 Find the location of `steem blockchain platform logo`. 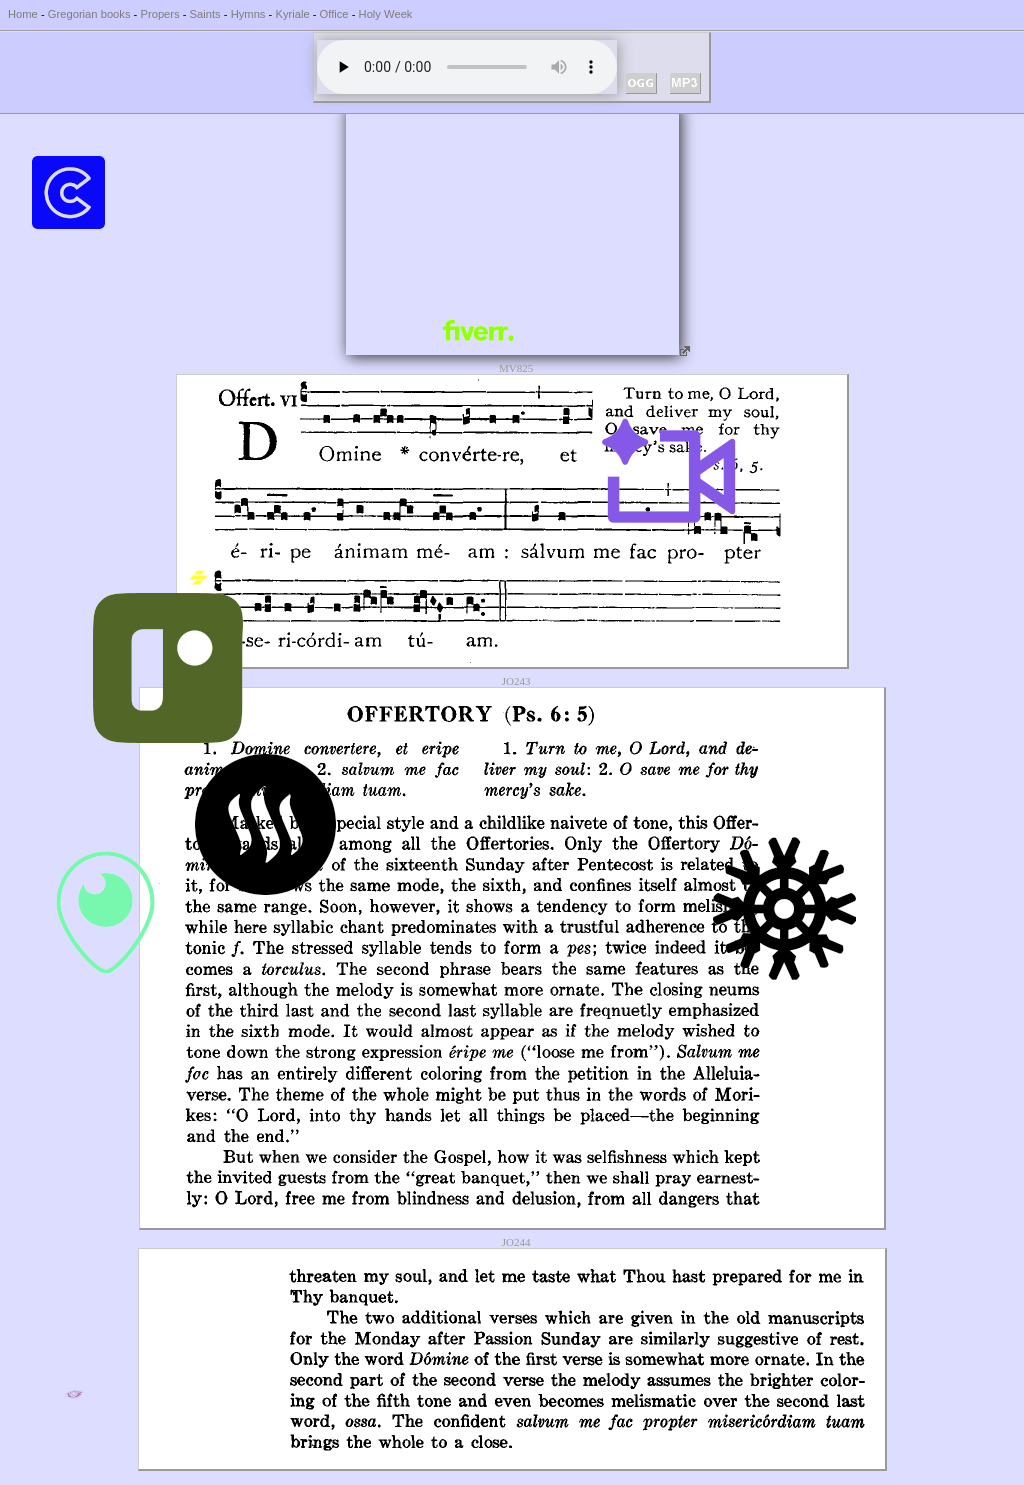

steem blockchain platform logo is located at coordinates (265, 824).